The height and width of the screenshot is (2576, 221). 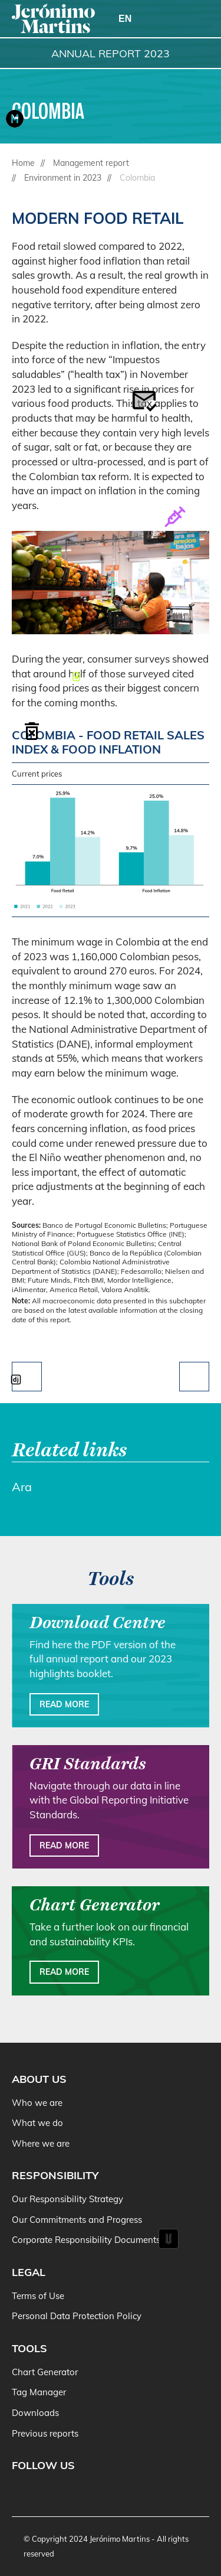 What do you see at coordinates (15, 119) in the screenshot?
I see `metro or subway transit indicator` at bounding box center [15, 119].